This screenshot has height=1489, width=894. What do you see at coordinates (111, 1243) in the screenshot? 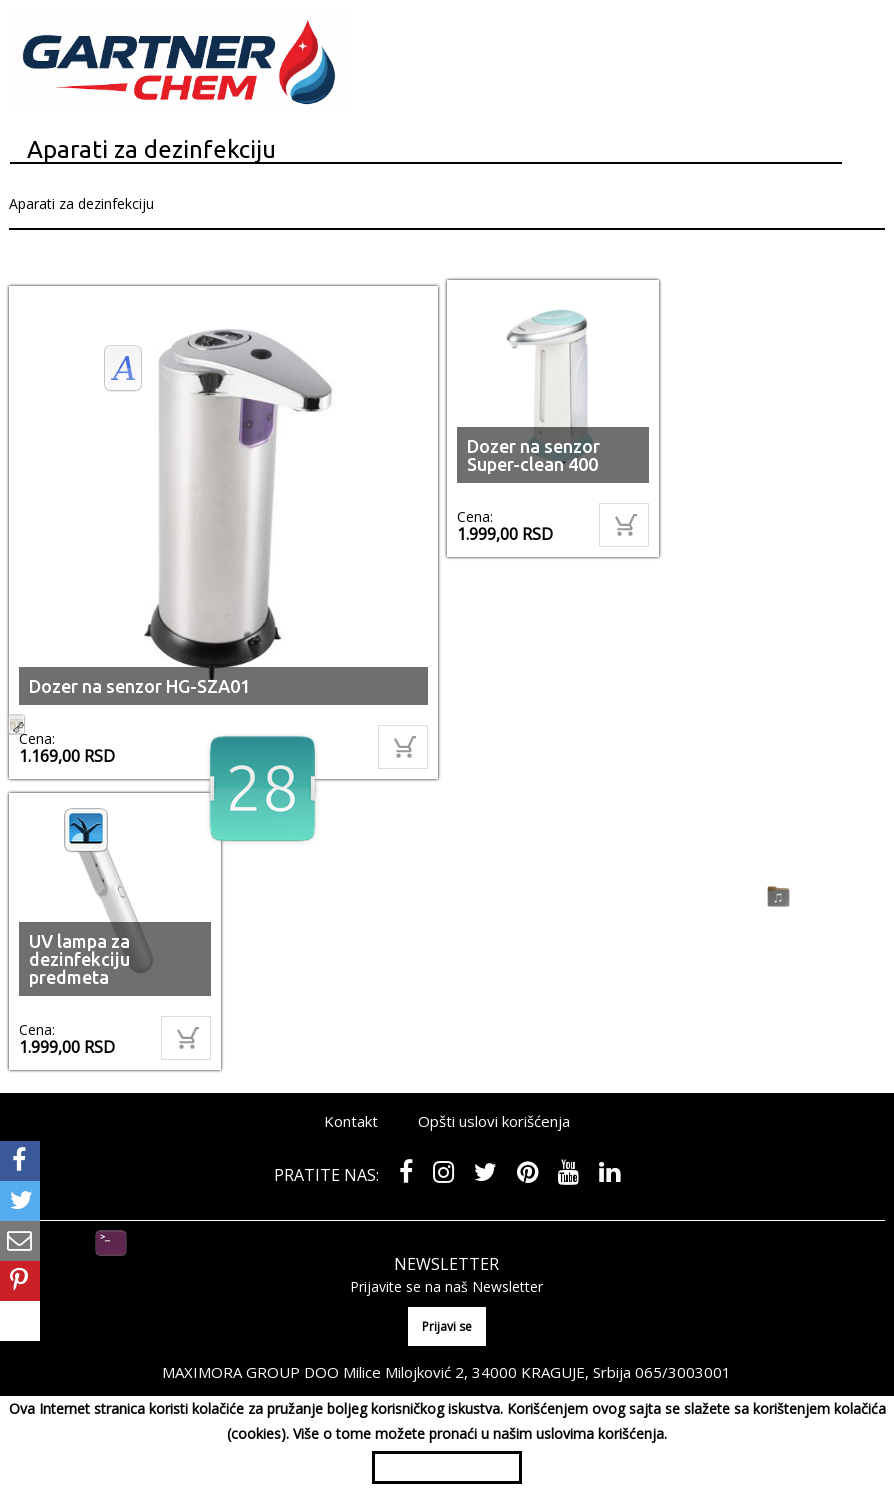
I see `open terminal application` at bounding box center [111, 1243].